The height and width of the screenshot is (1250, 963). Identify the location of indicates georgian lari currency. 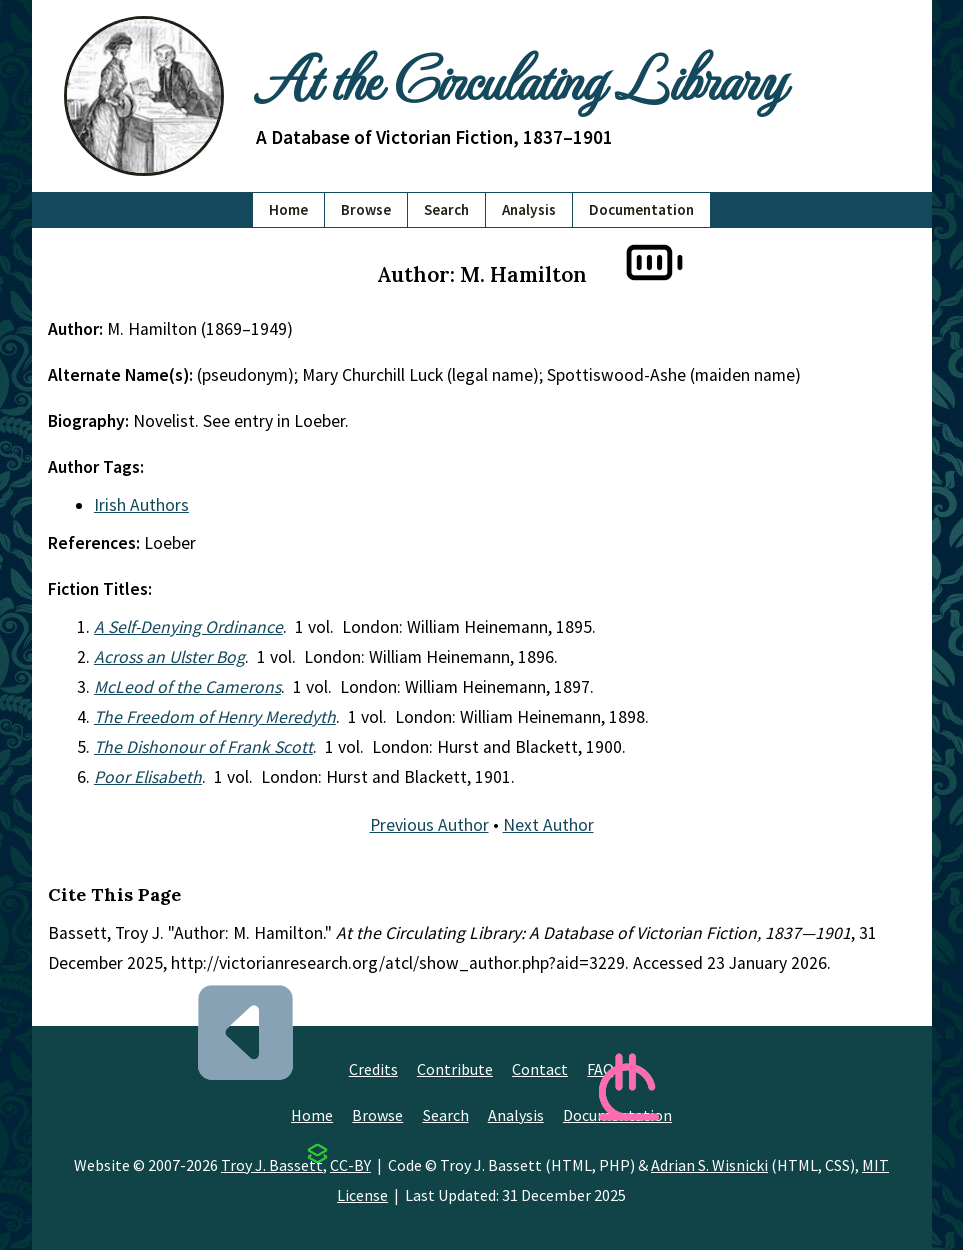
(629, 1087).